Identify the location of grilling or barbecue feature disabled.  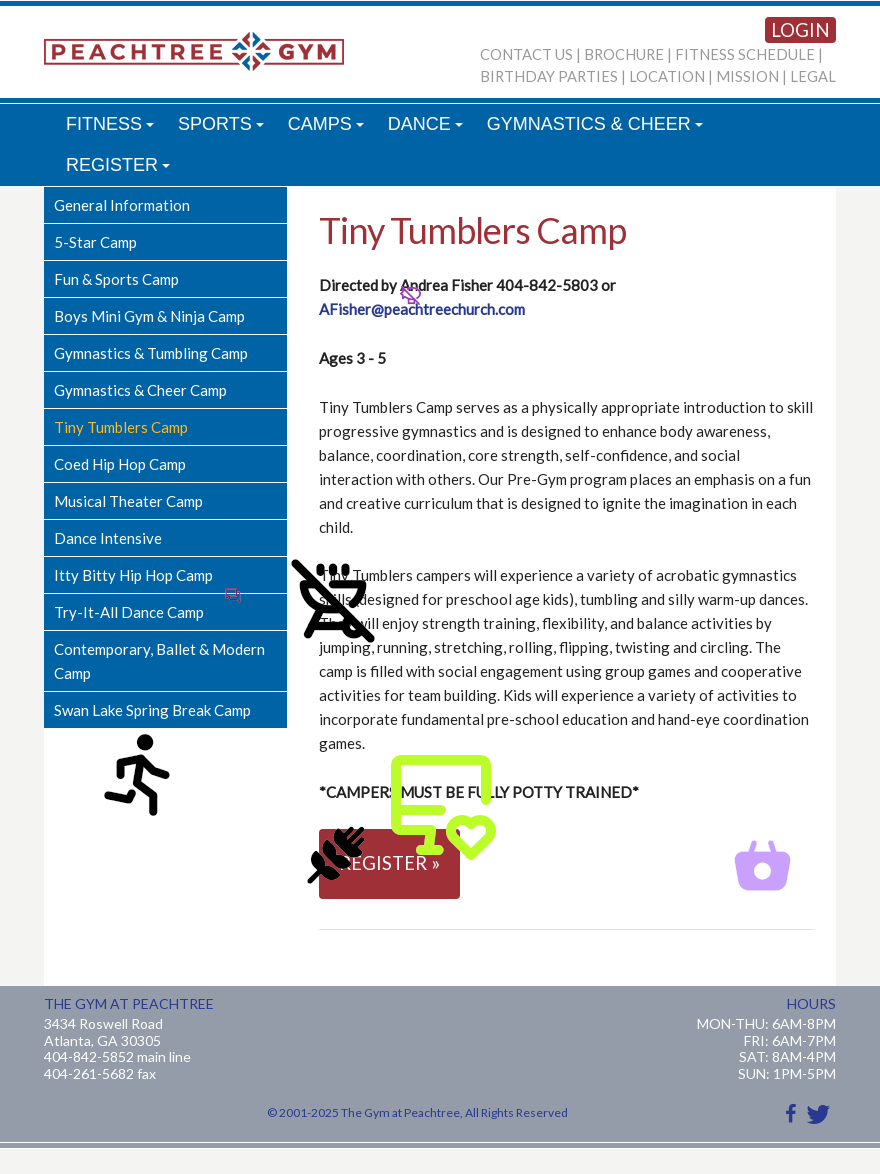
(333, 601).